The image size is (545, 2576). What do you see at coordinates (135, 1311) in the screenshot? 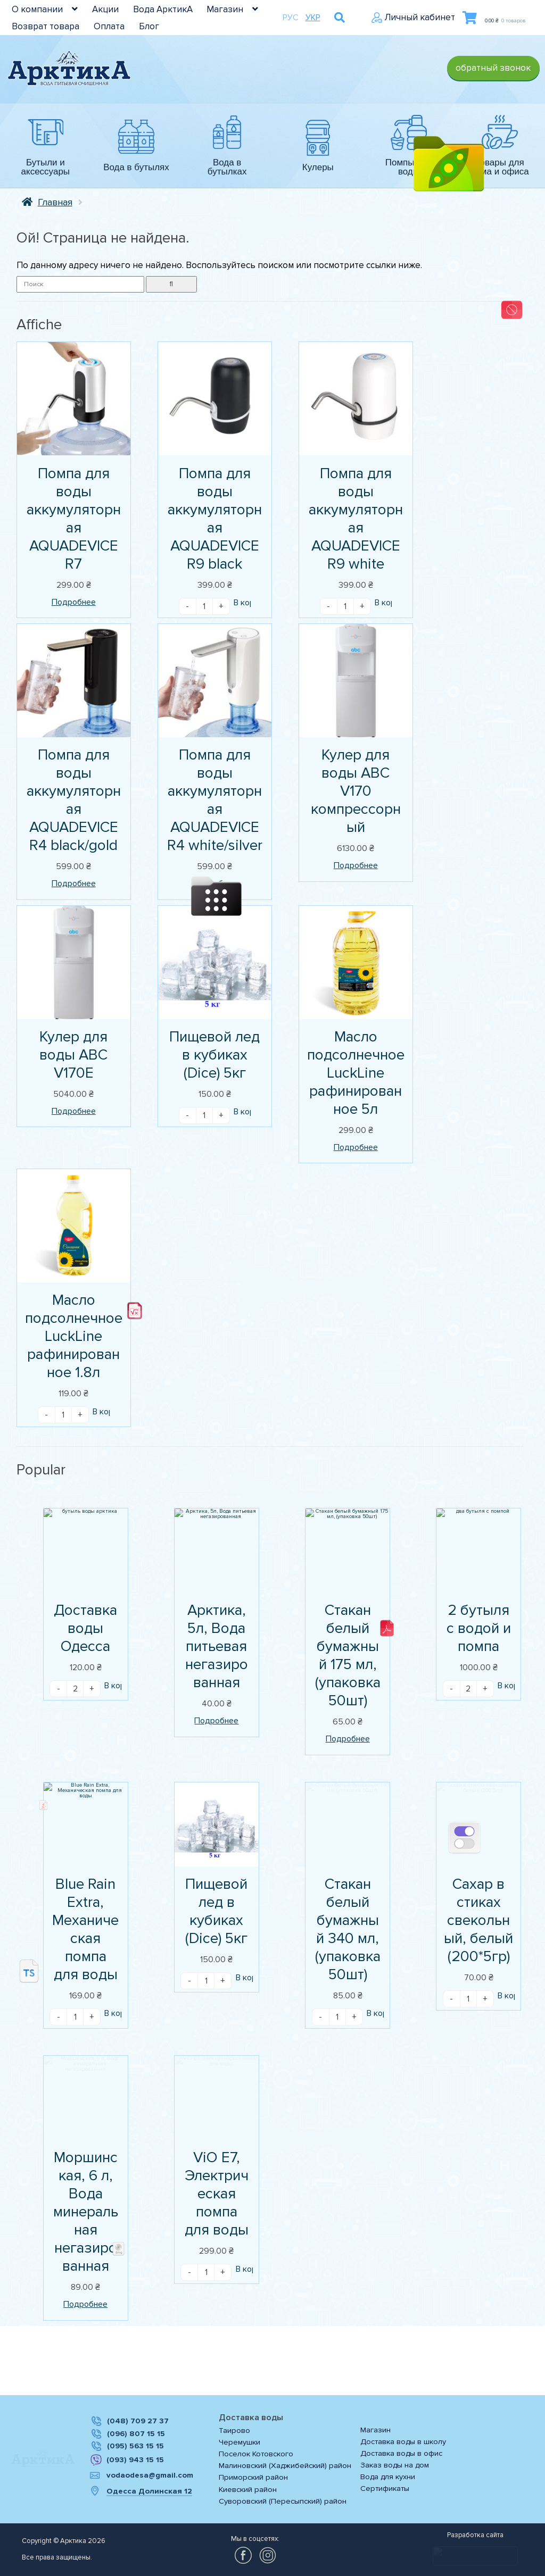
I see `open a formula template file` at bounding box center [135, 1311].